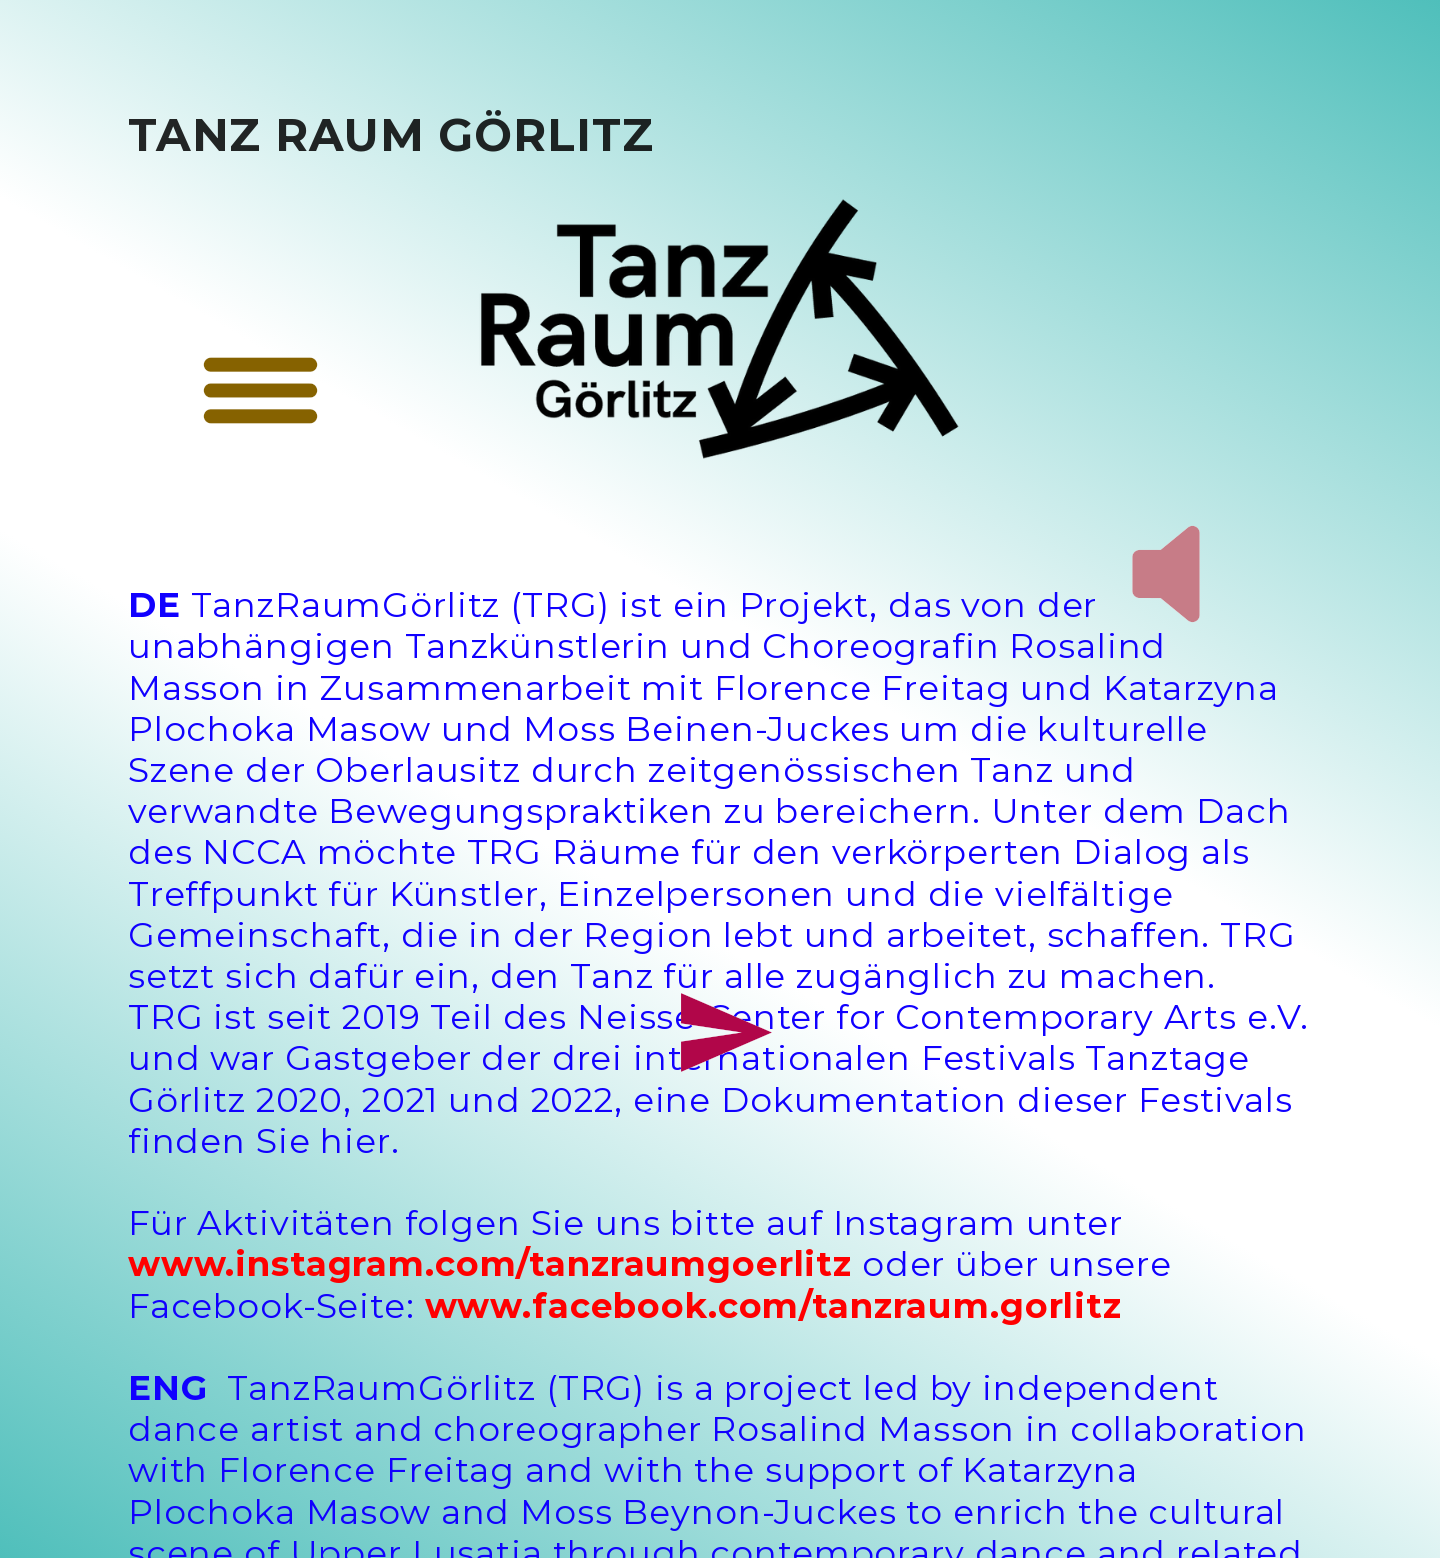 The width and height of the screenshot is (1440, 1558). I want to click on mute audio or sound, so click(1166, 574).